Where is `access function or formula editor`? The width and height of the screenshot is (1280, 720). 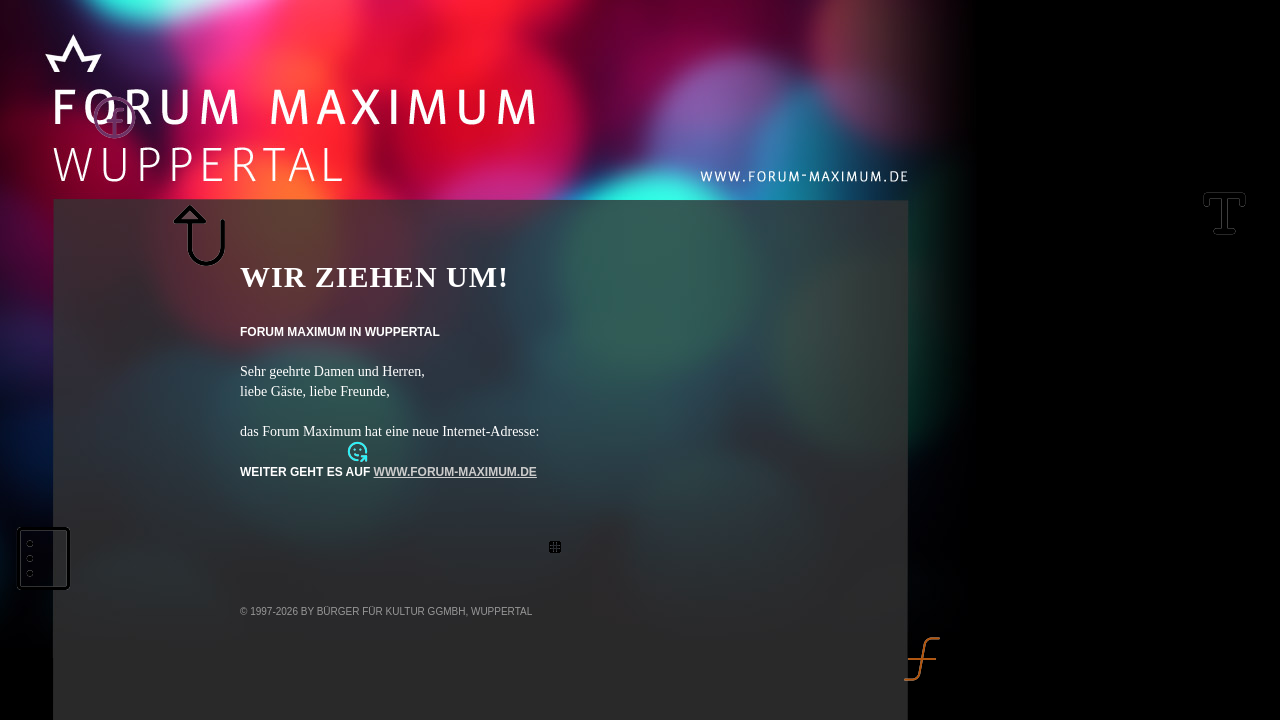 access function or formula editor is located at coordinates (922, 659).